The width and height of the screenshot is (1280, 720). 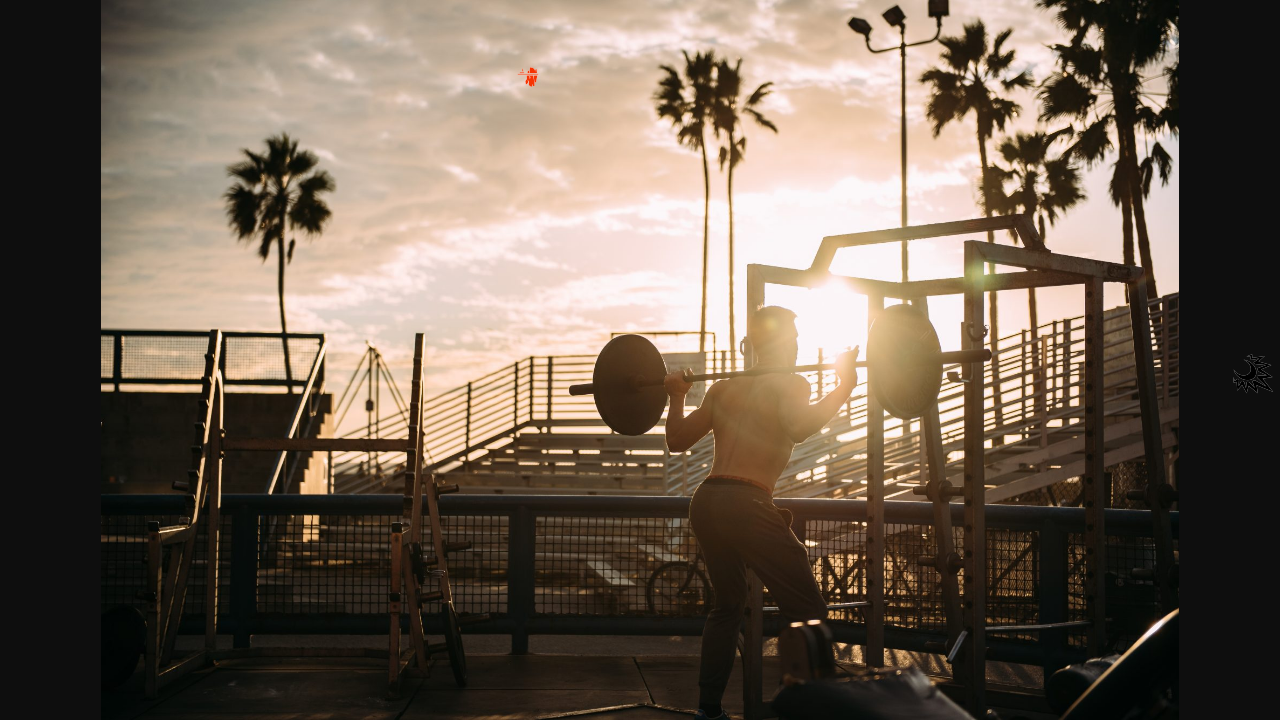 I want to click on indicates electrical or energy surge event, so click(x=1253, y=373).